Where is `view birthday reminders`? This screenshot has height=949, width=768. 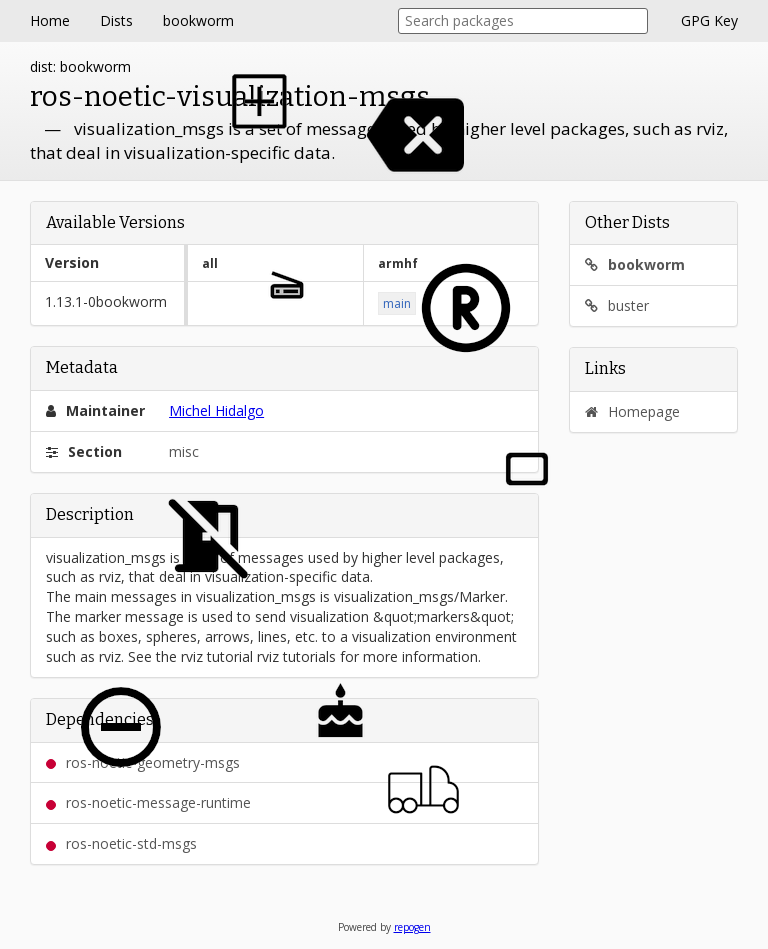
view birthday reminders is located at coordinates (340, 712).